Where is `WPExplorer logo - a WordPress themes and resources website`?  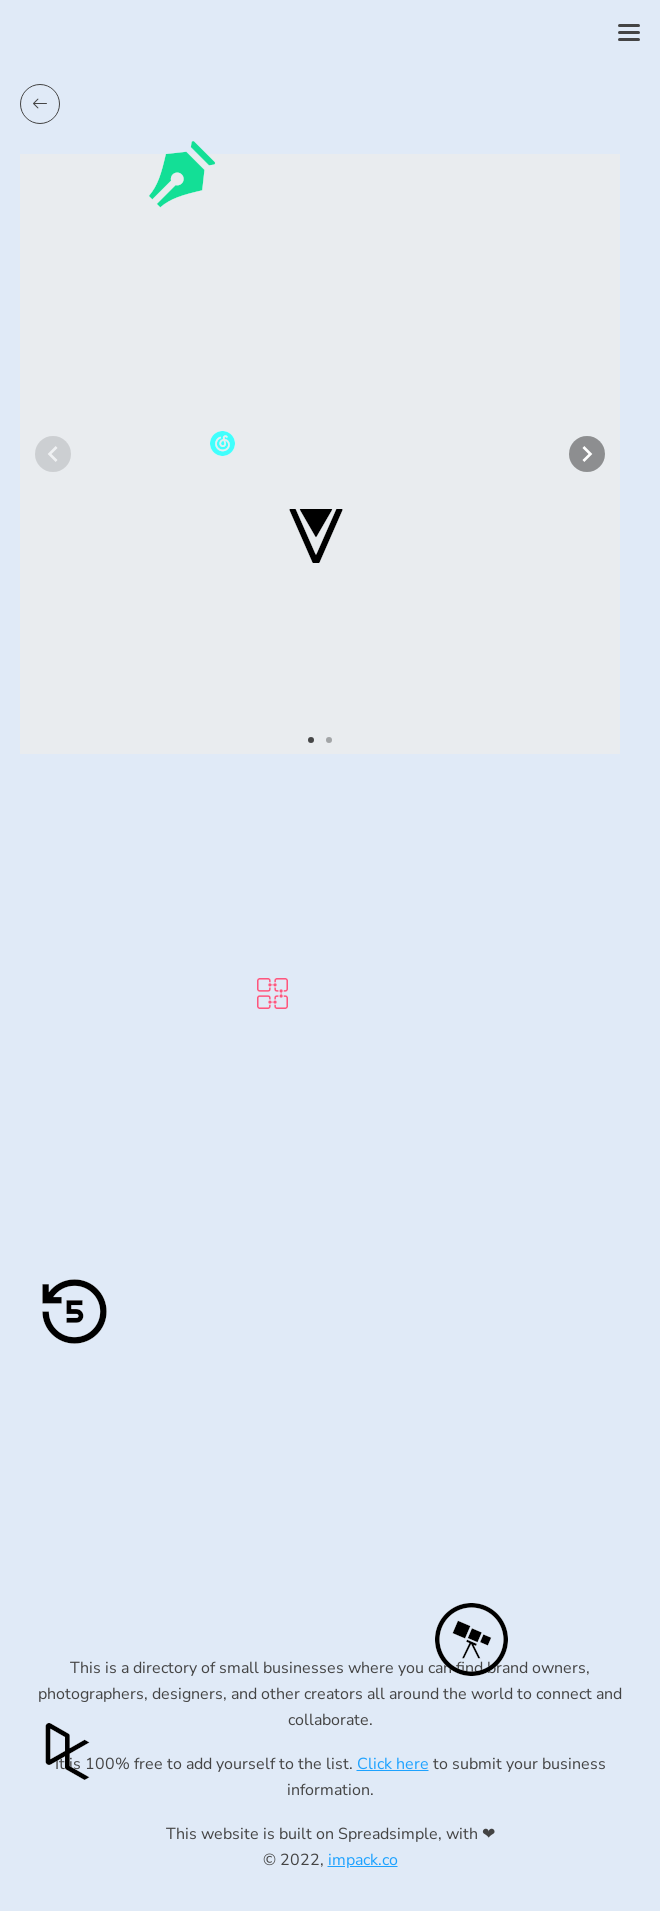 WPExplorer logo - a WordPress themes and resources website is located at coordinates (471, 1639).